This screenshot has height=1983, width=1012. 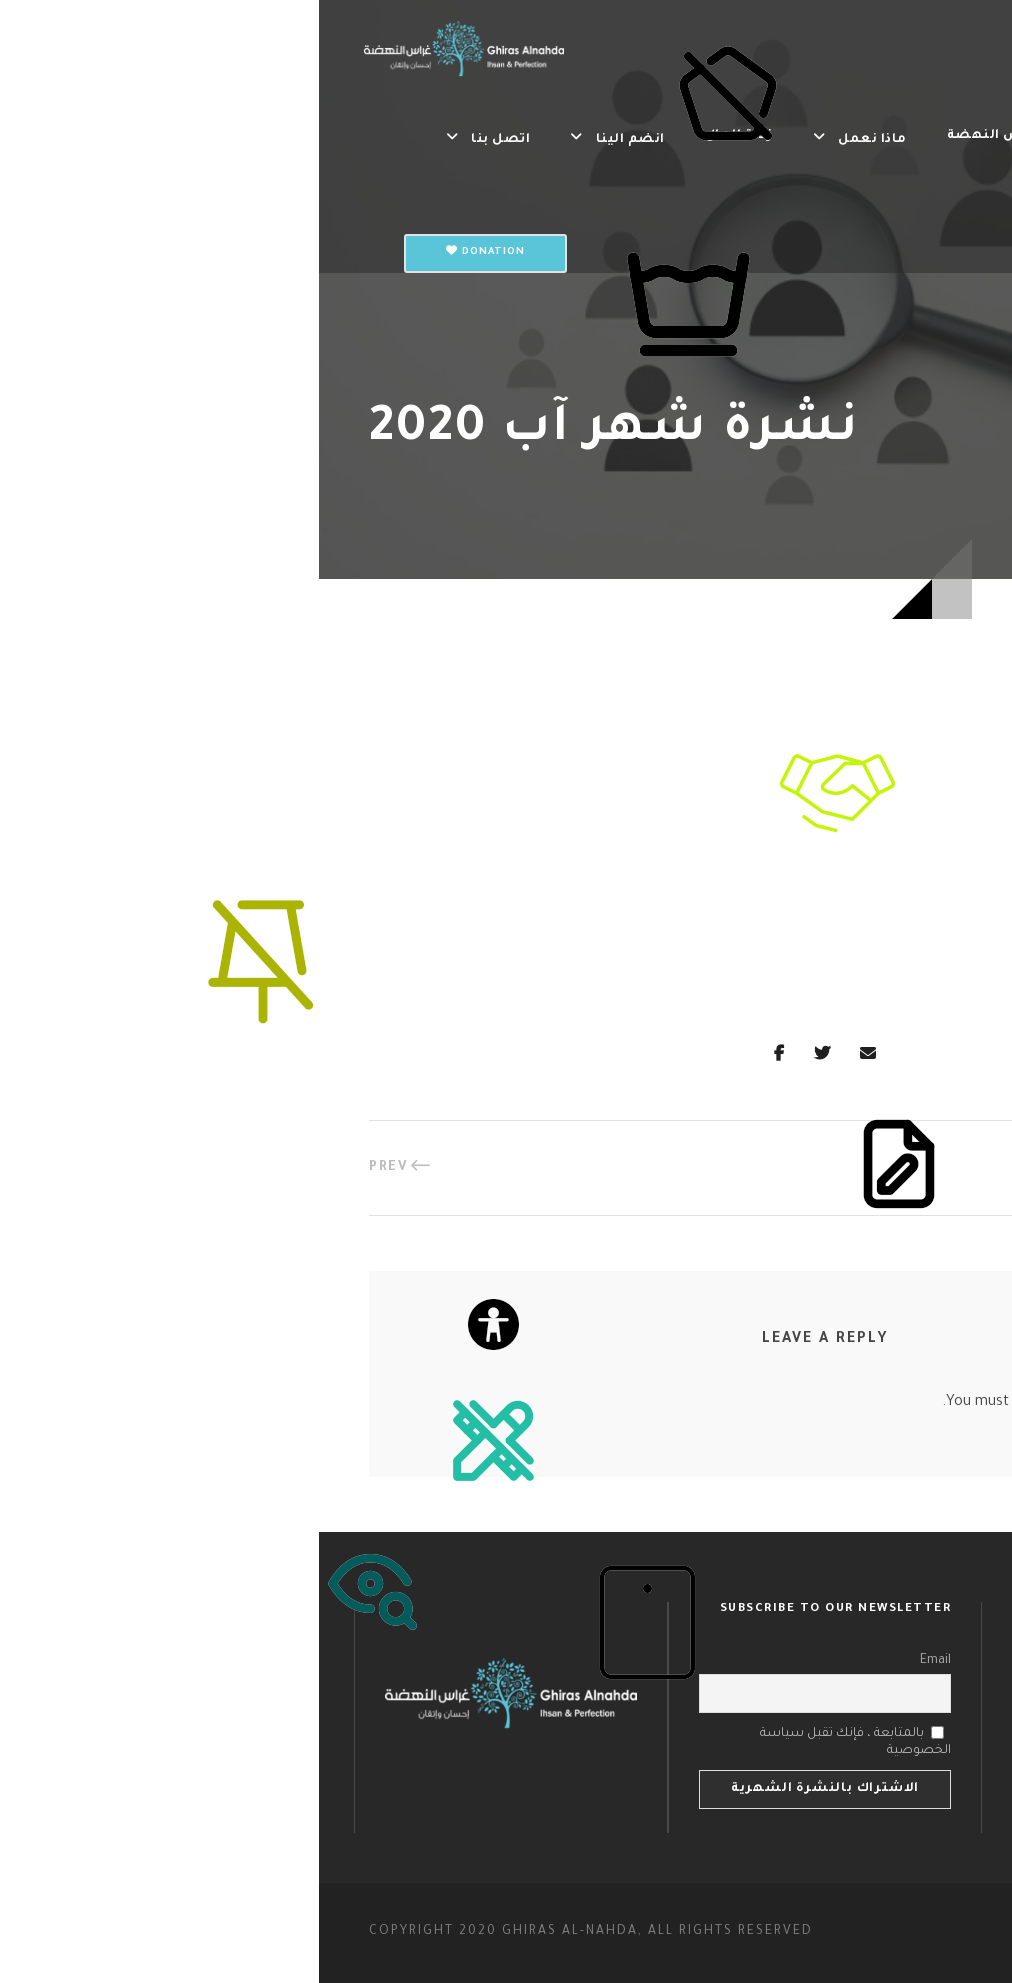 I want to click on tools or settings unavailable, so click(x=493, y=1440).